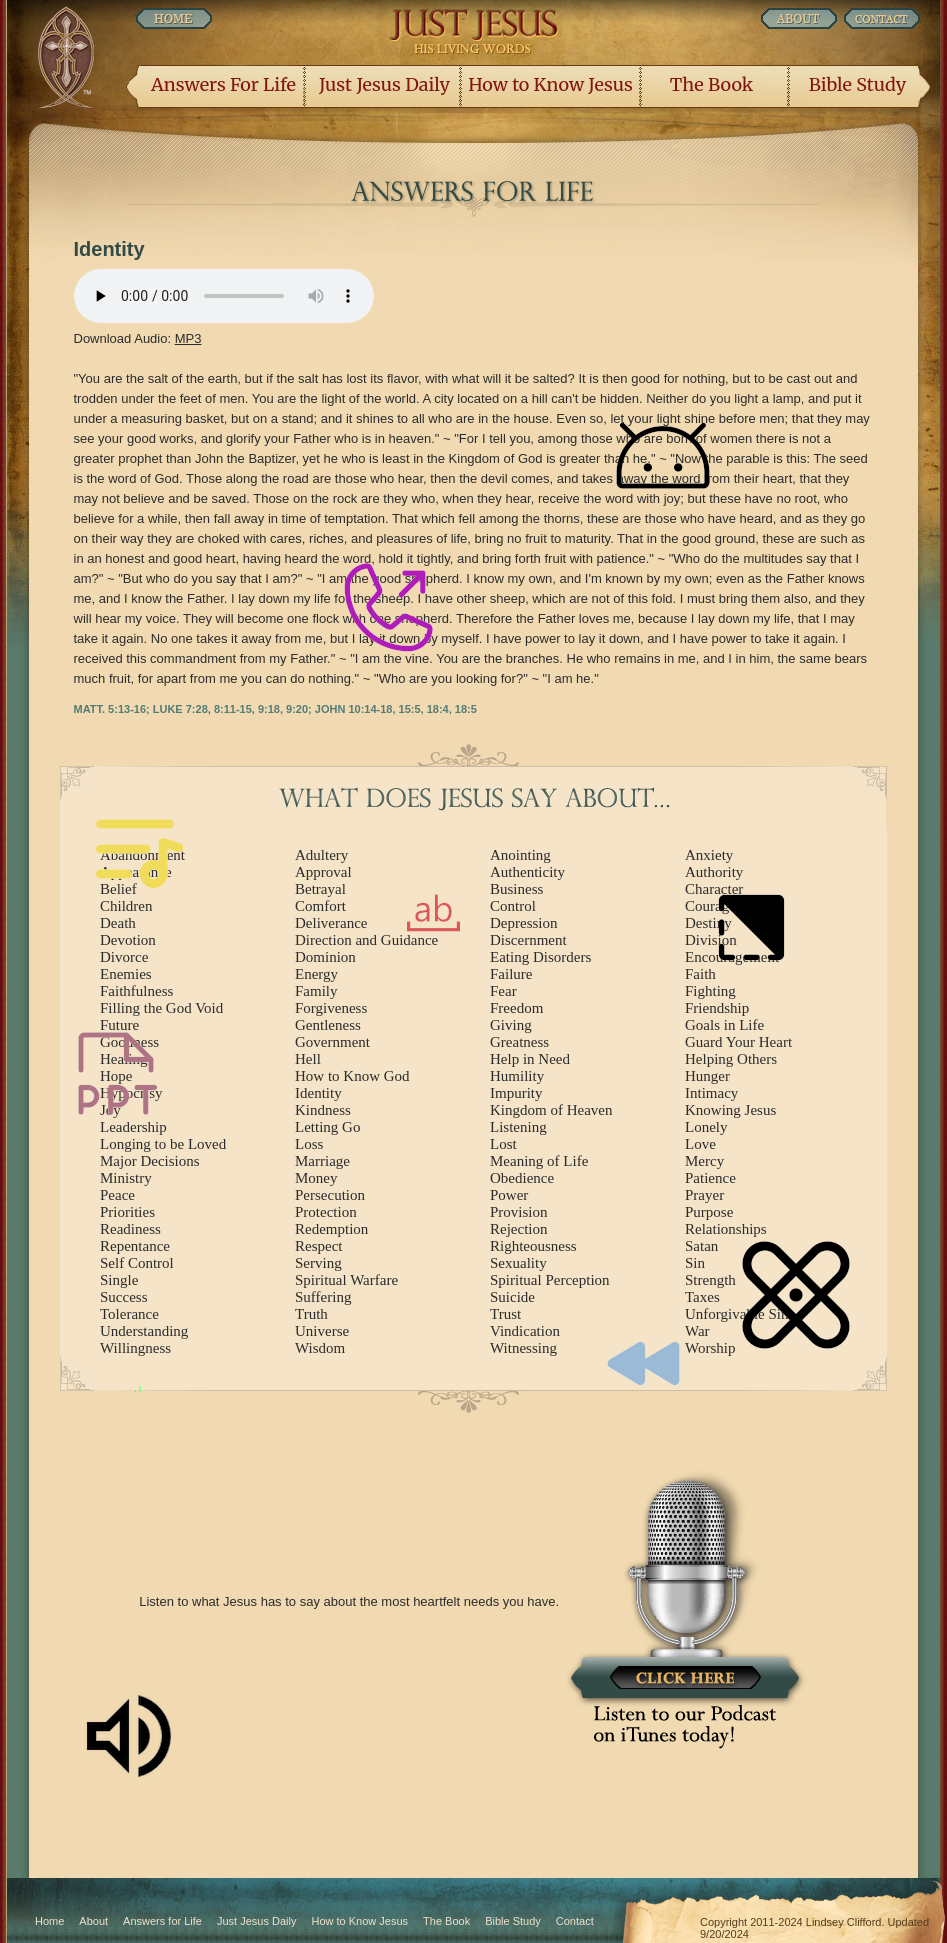 The image size is (947, 1943). I want to click on make an outgoing call, so click(390, 605).